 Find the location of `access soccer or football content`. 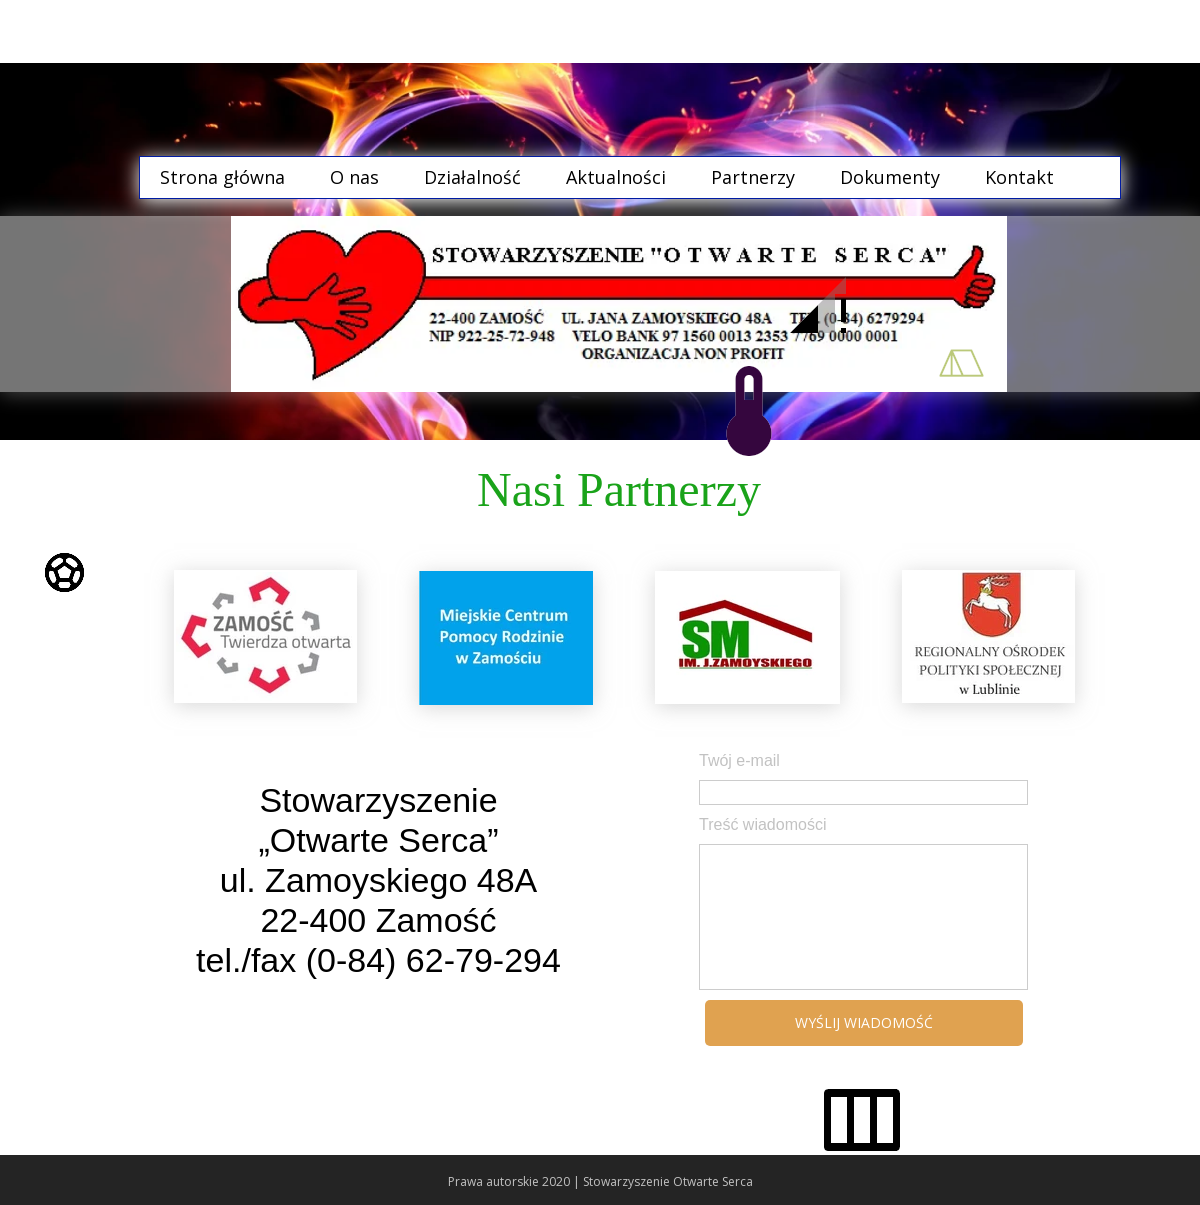

access soccer or football content is located at coordinates (64, 572).